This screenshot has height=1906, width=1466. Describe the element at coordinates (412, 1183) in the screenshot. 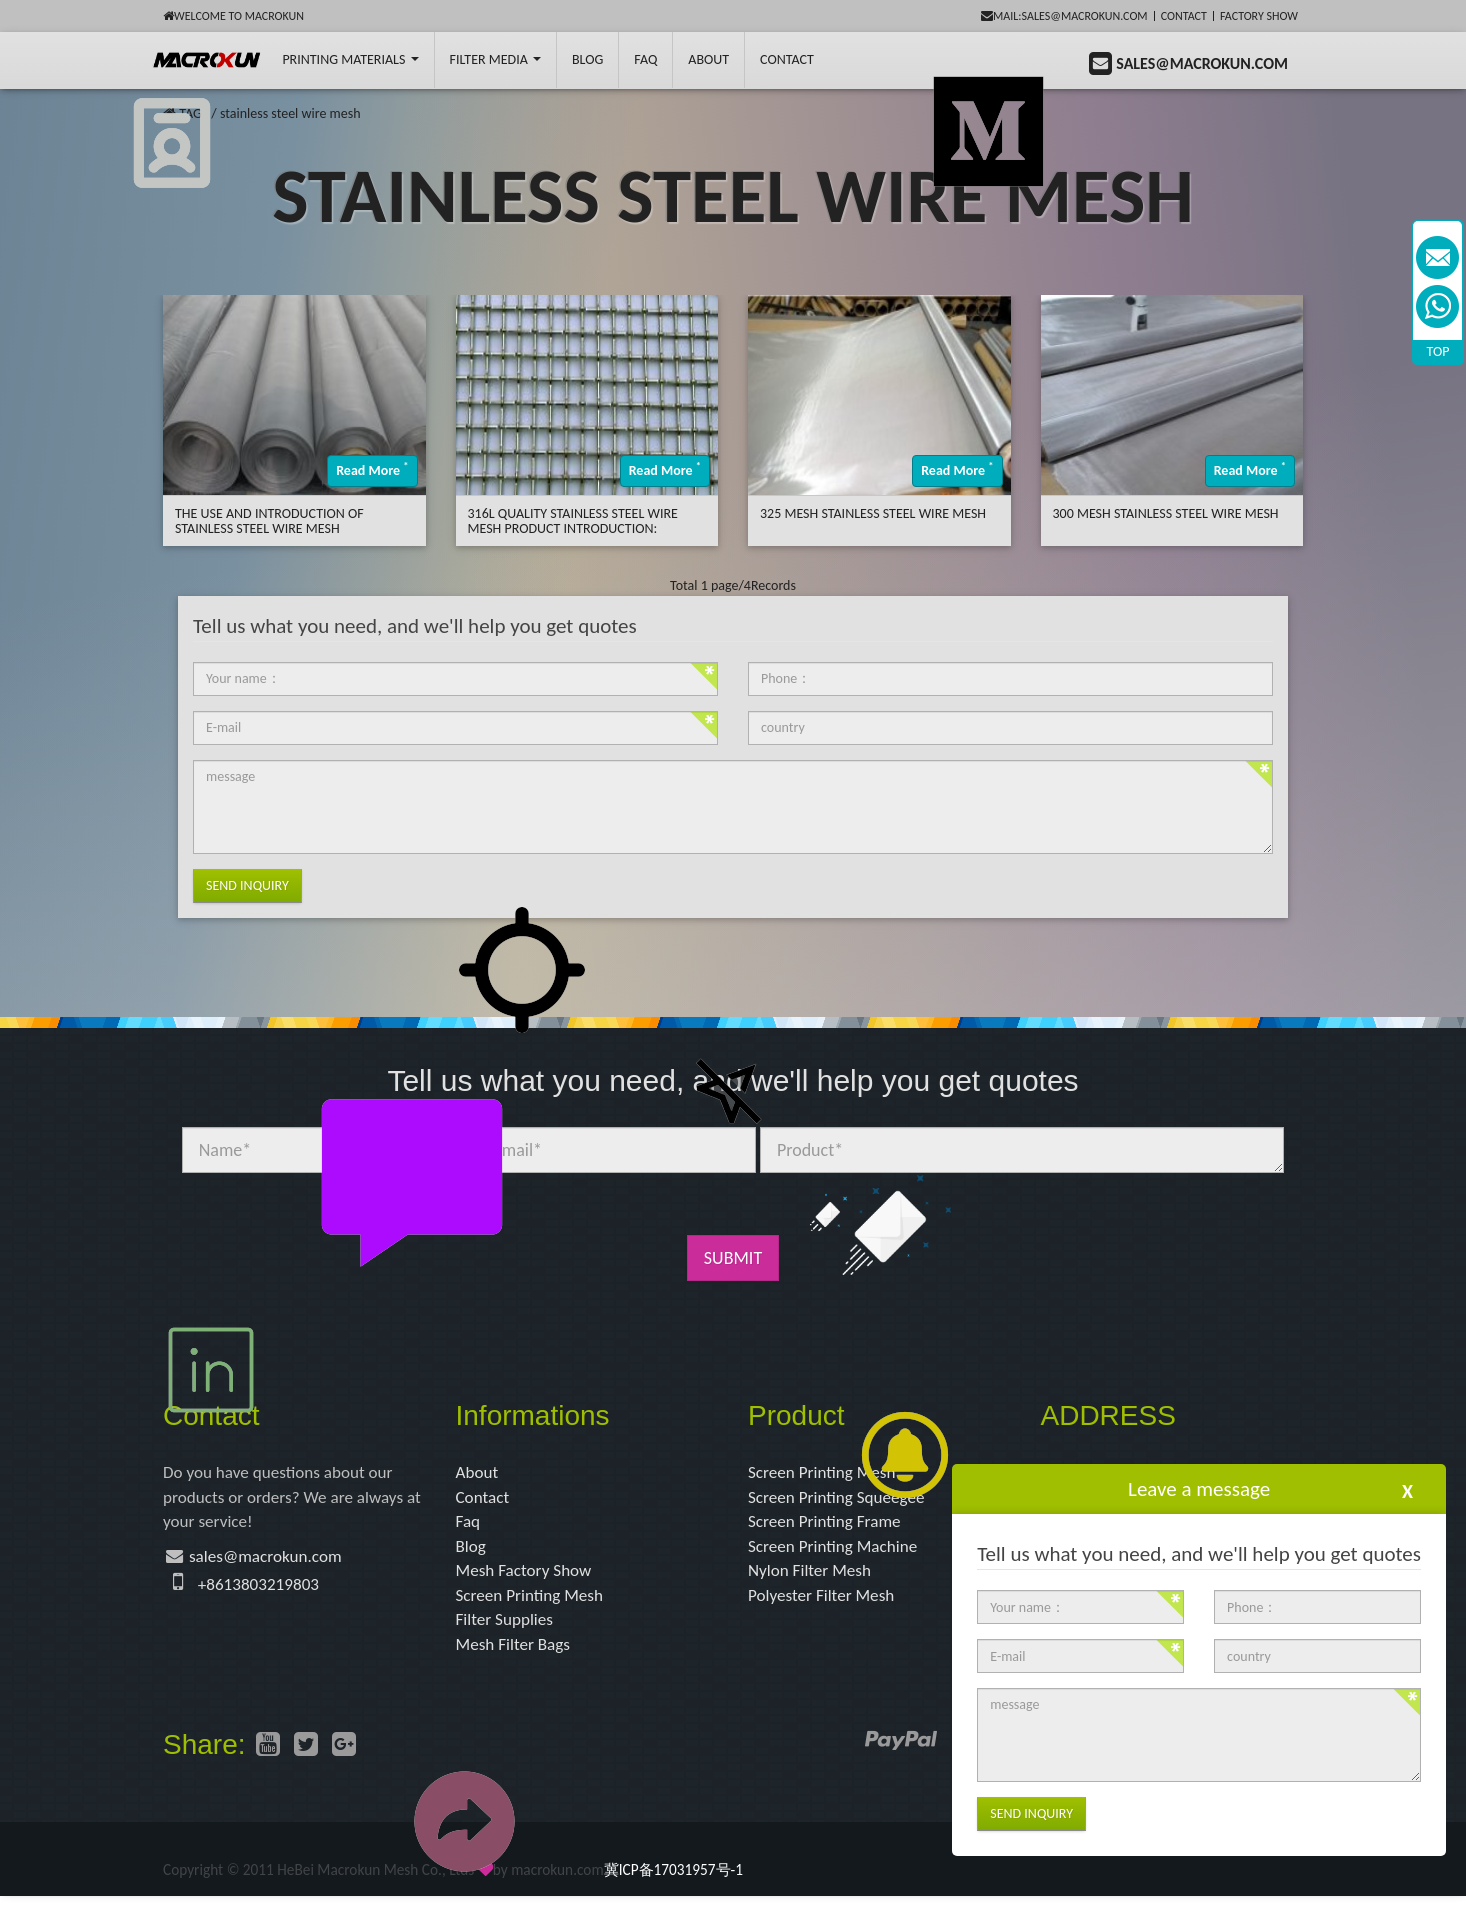

I see `open chat or messaging` at that location.